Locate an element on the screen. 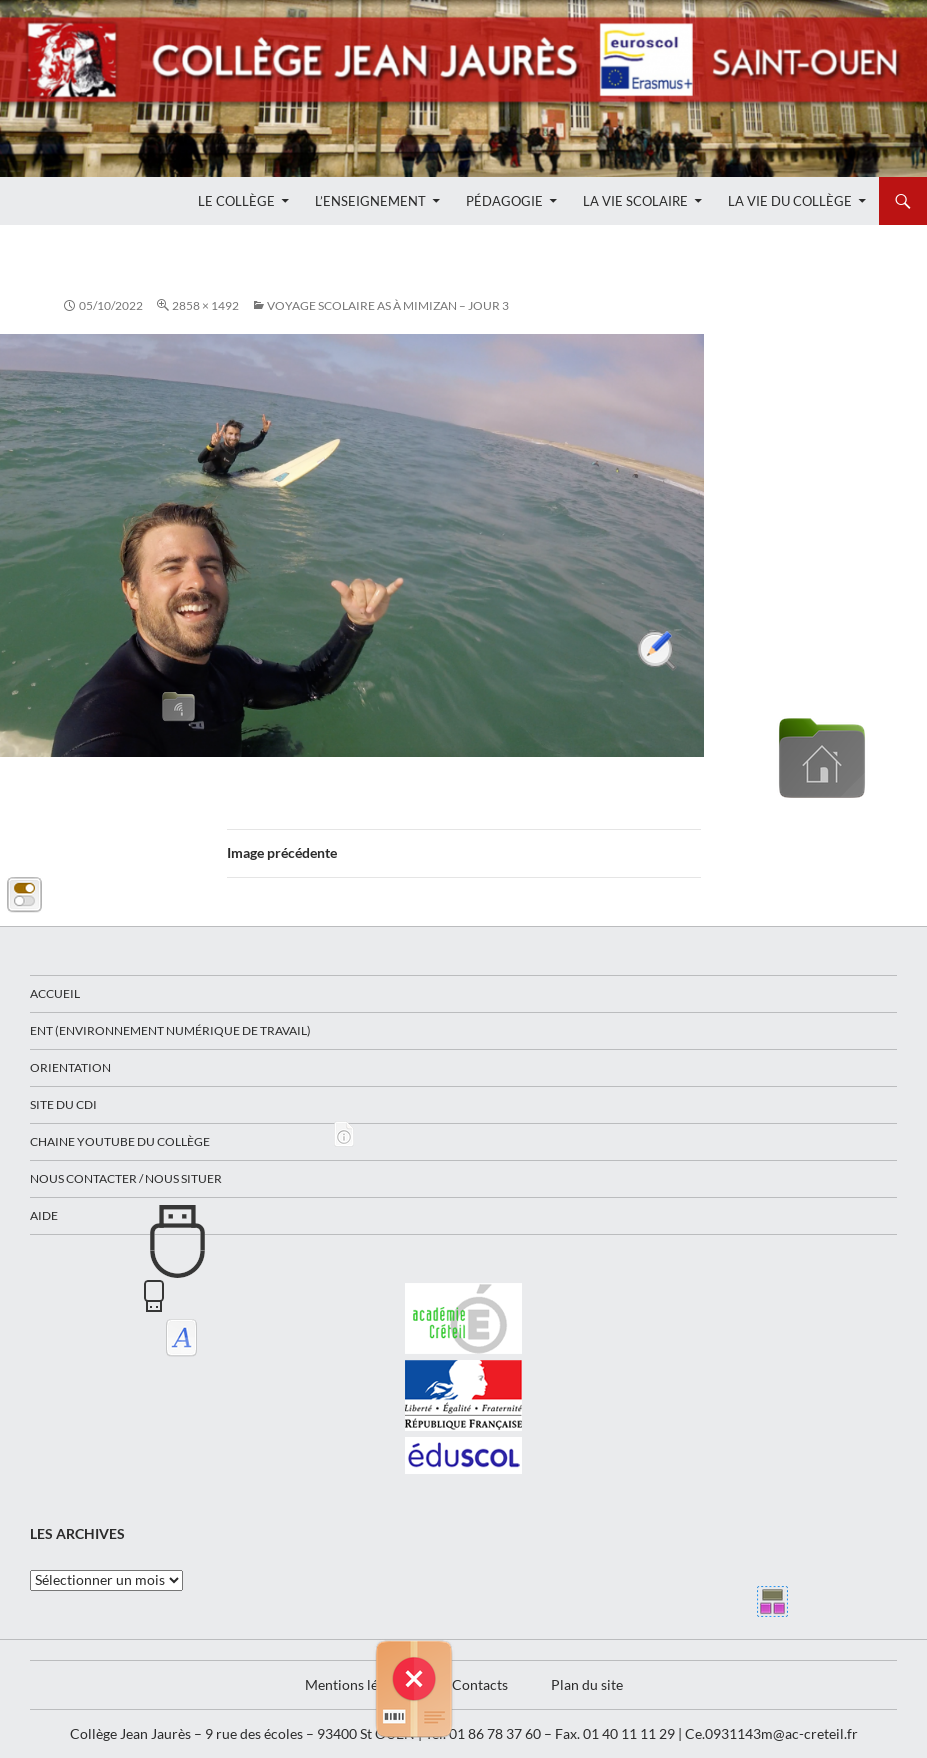 Image resolution: width=927 pixels, height=1758 pixels. a readme or documentation file is located at coordinates (344, 1134).